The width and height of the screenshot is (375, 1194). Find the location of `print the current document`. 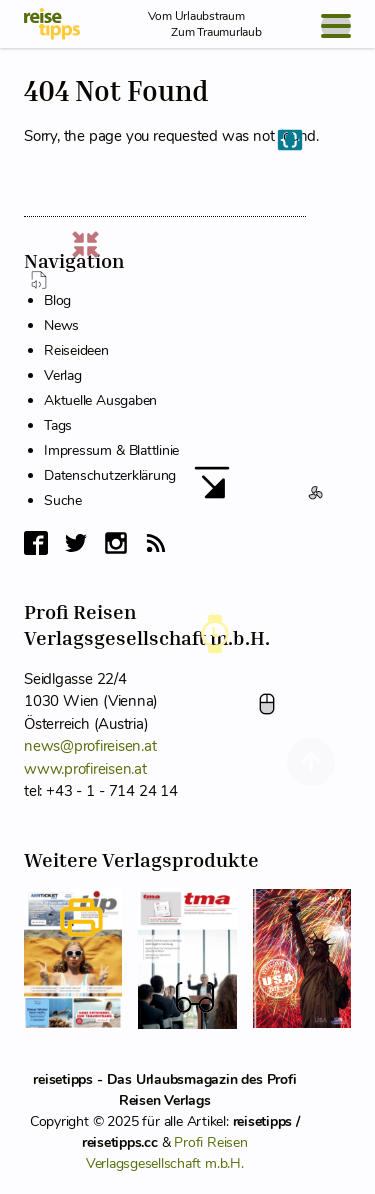

print the current document is located at coordinates (81, 917).